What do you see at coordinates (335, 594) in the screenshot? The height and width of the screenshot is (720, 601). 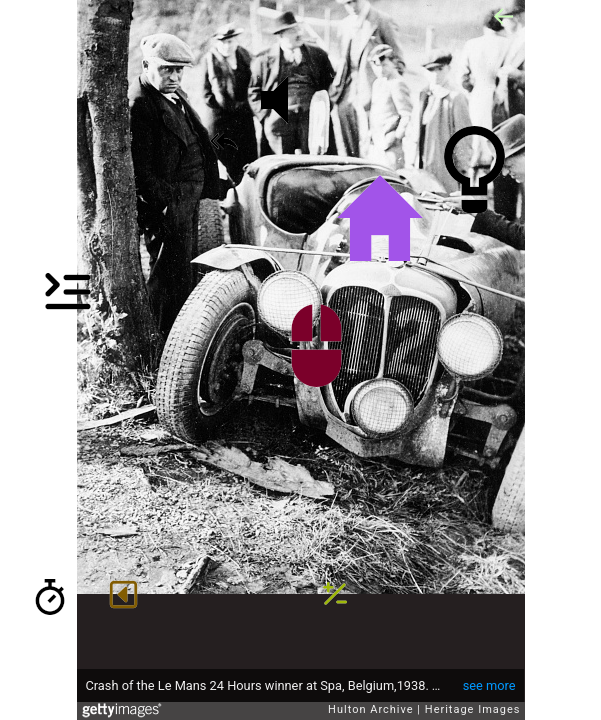 I see `toggle between adding and subtracting values` at bounding box center [335, 594].